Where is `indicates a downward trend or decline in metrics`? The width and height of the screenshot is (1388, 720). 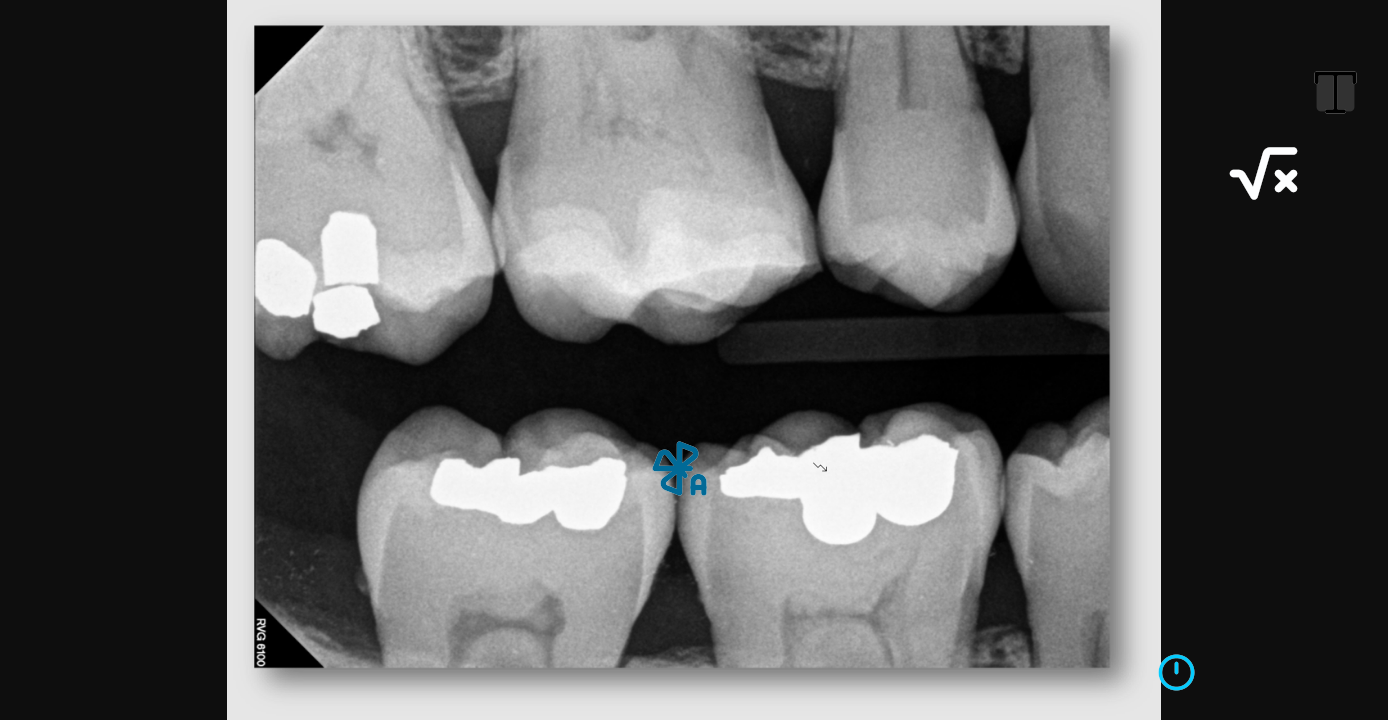 indicates a downward trend or decline in metrics is located at coordinates (820, 467).